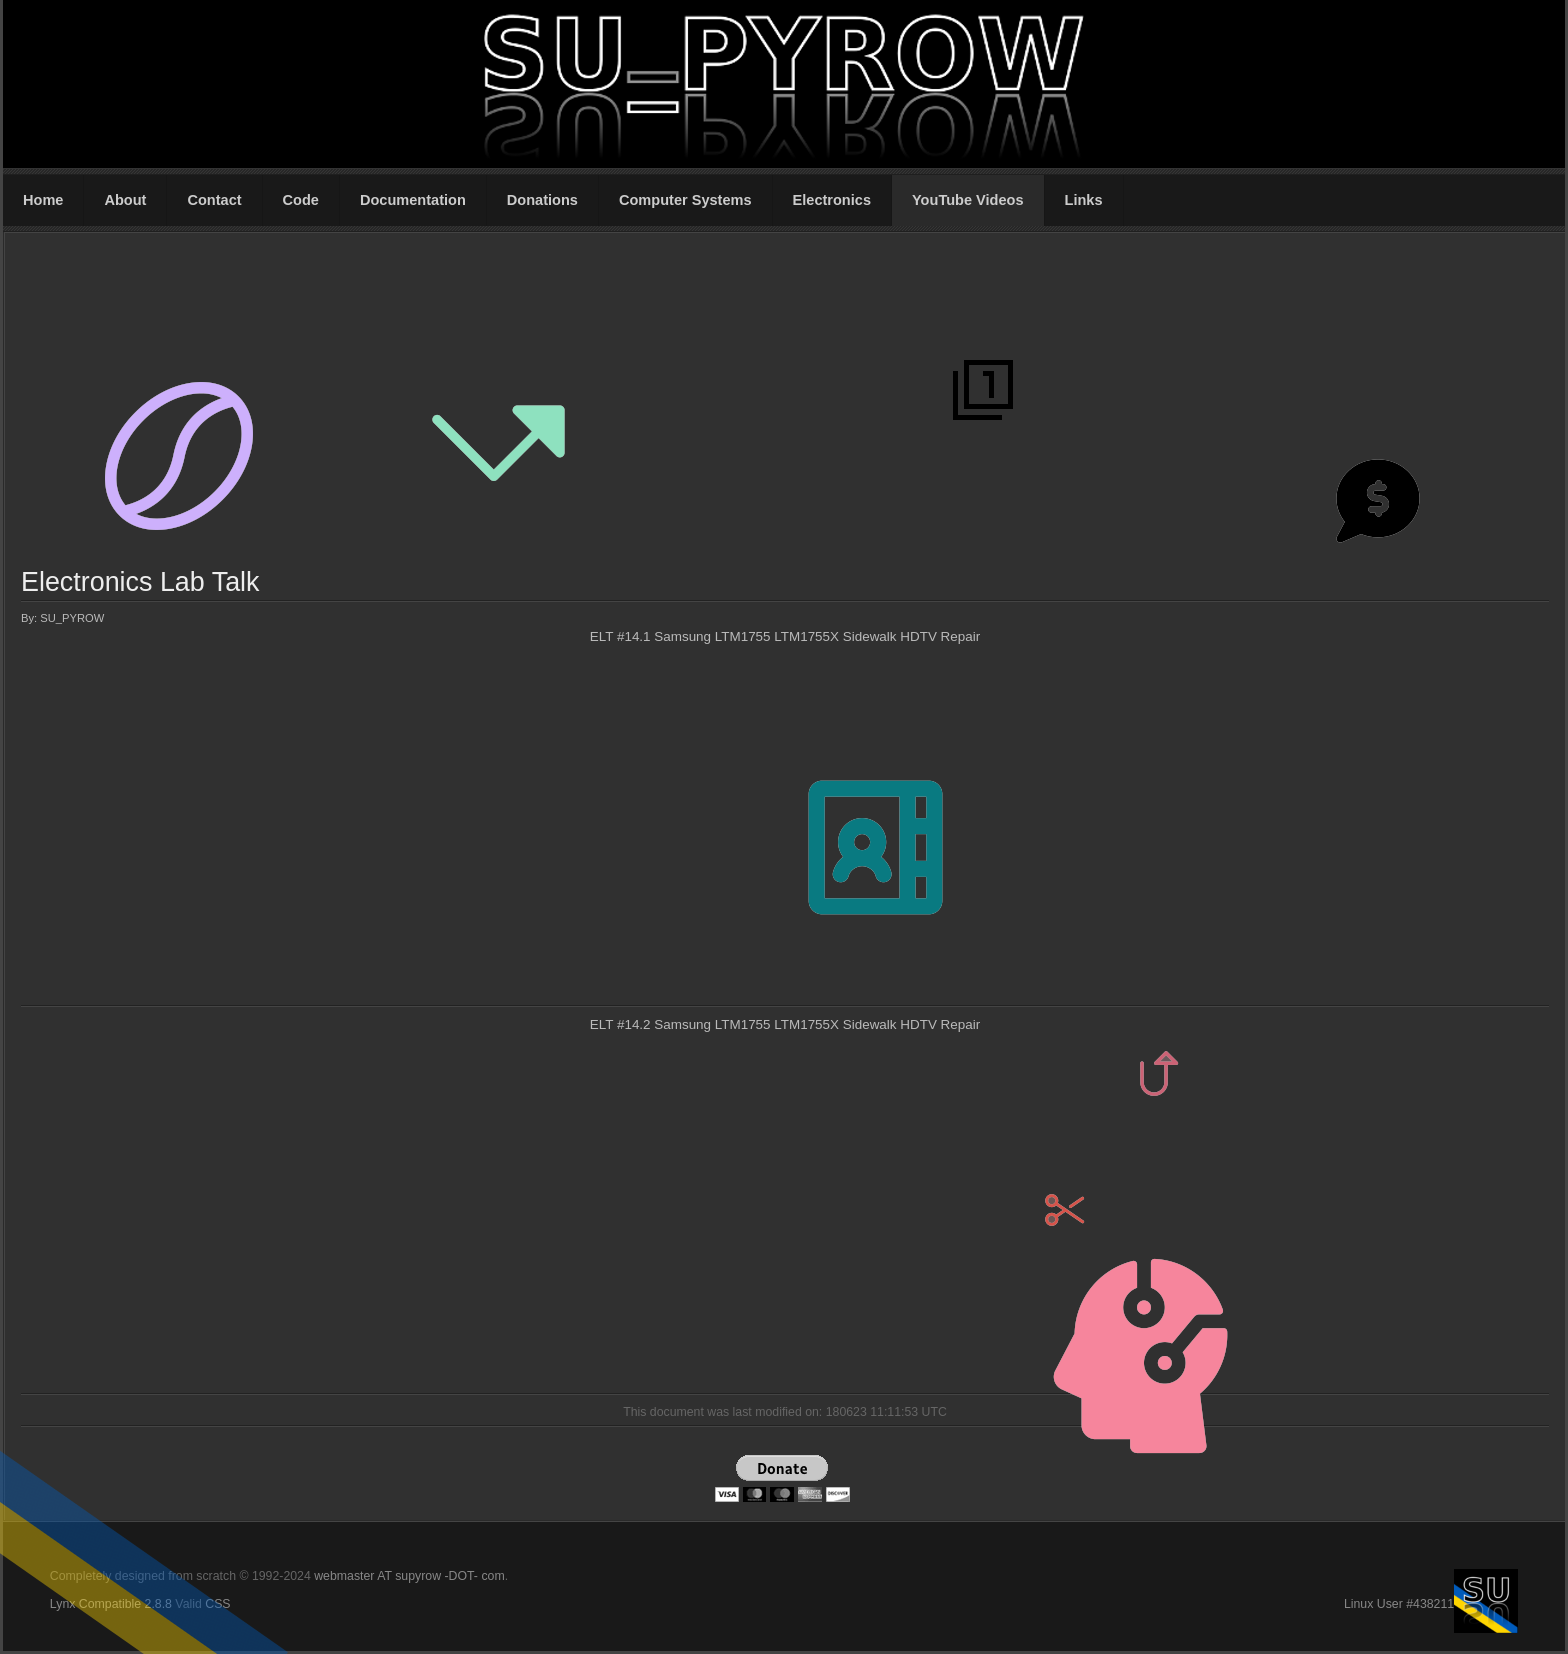  I want to click on reply to a message or email, so click(498, 438).